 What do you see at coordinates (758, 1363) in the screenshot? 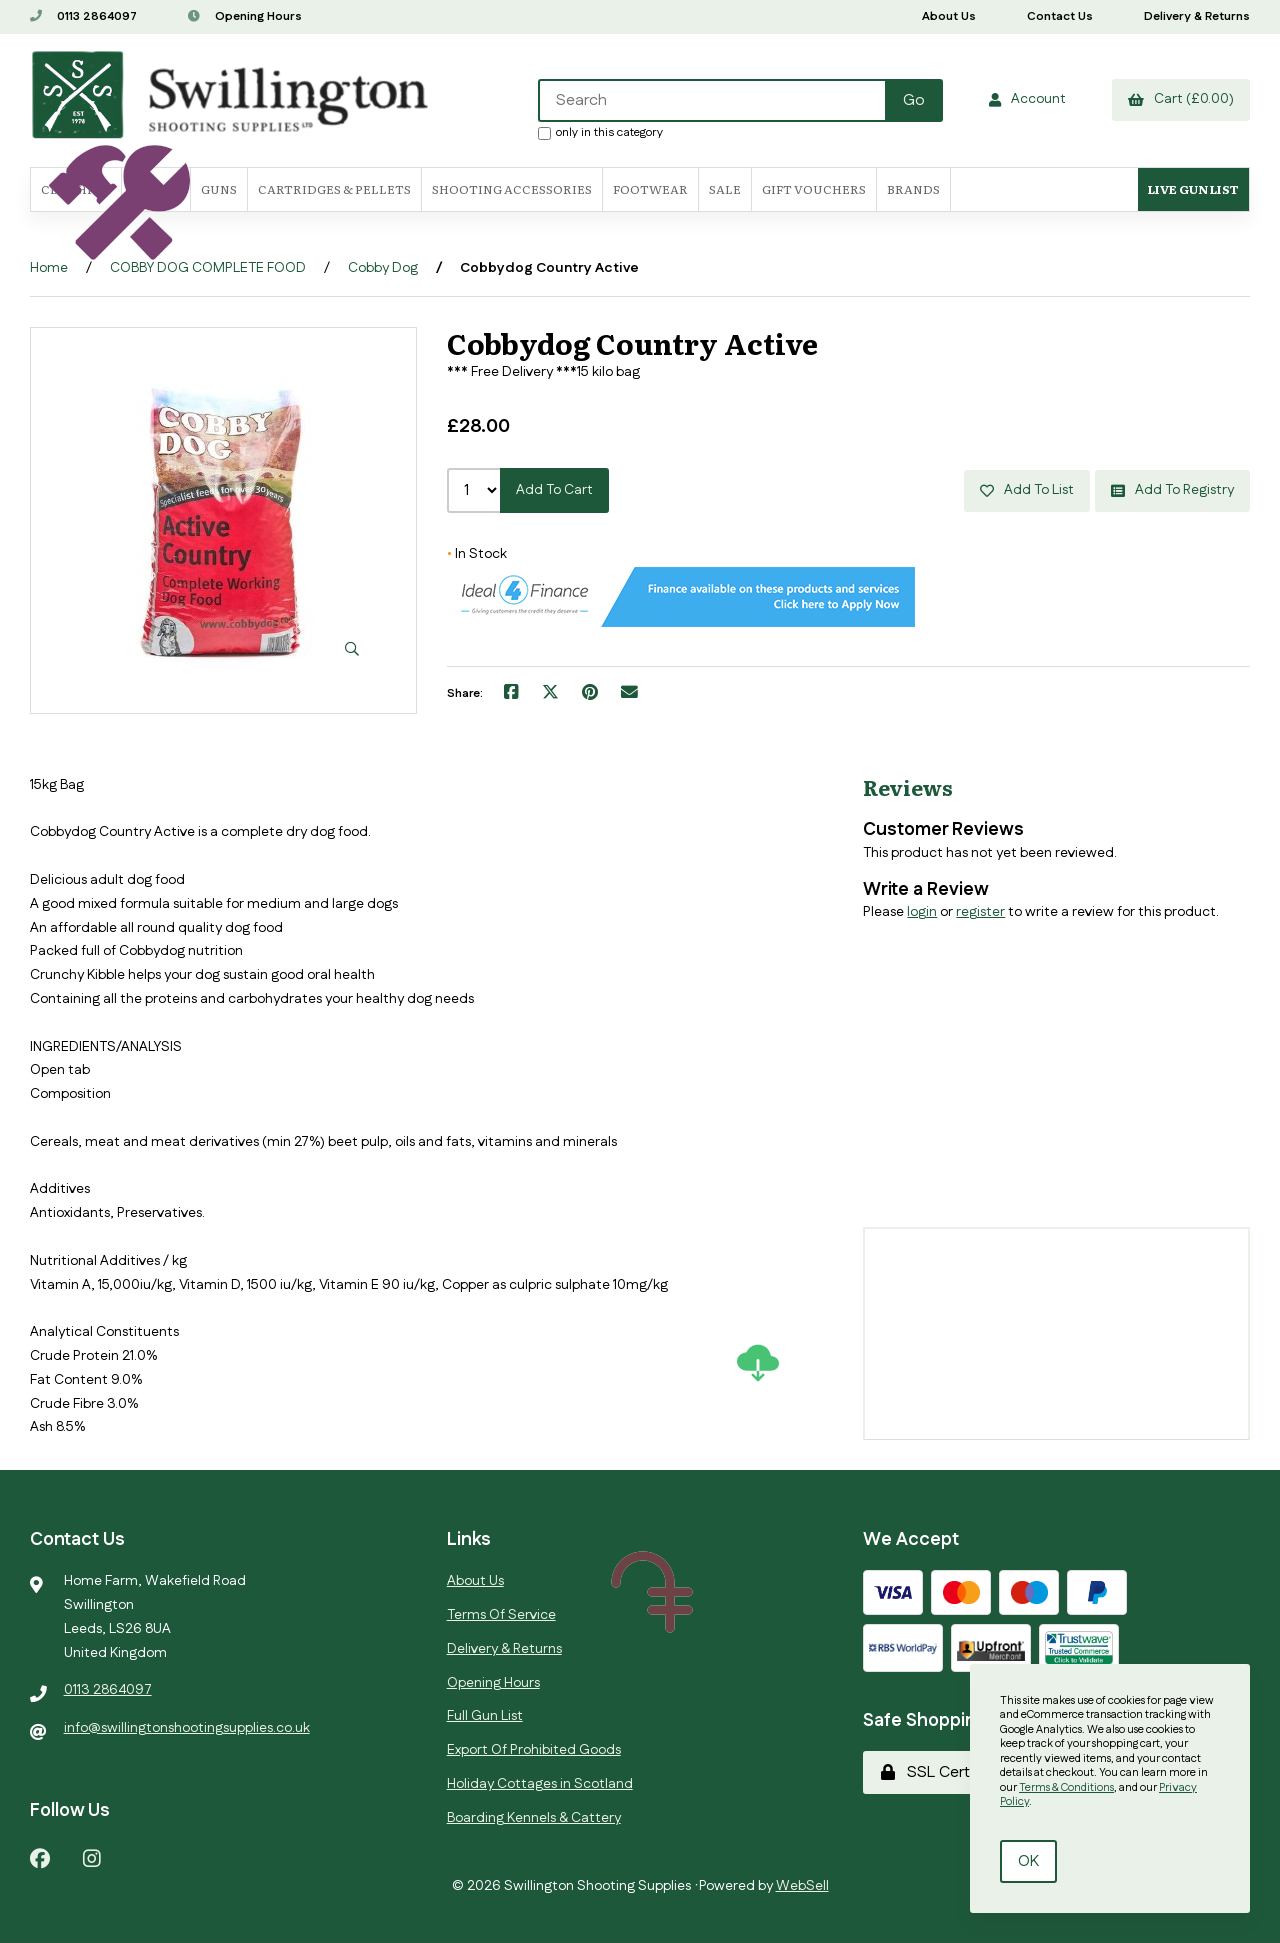
I see `download file from cloud storage` at bounding box center [758, 1363].